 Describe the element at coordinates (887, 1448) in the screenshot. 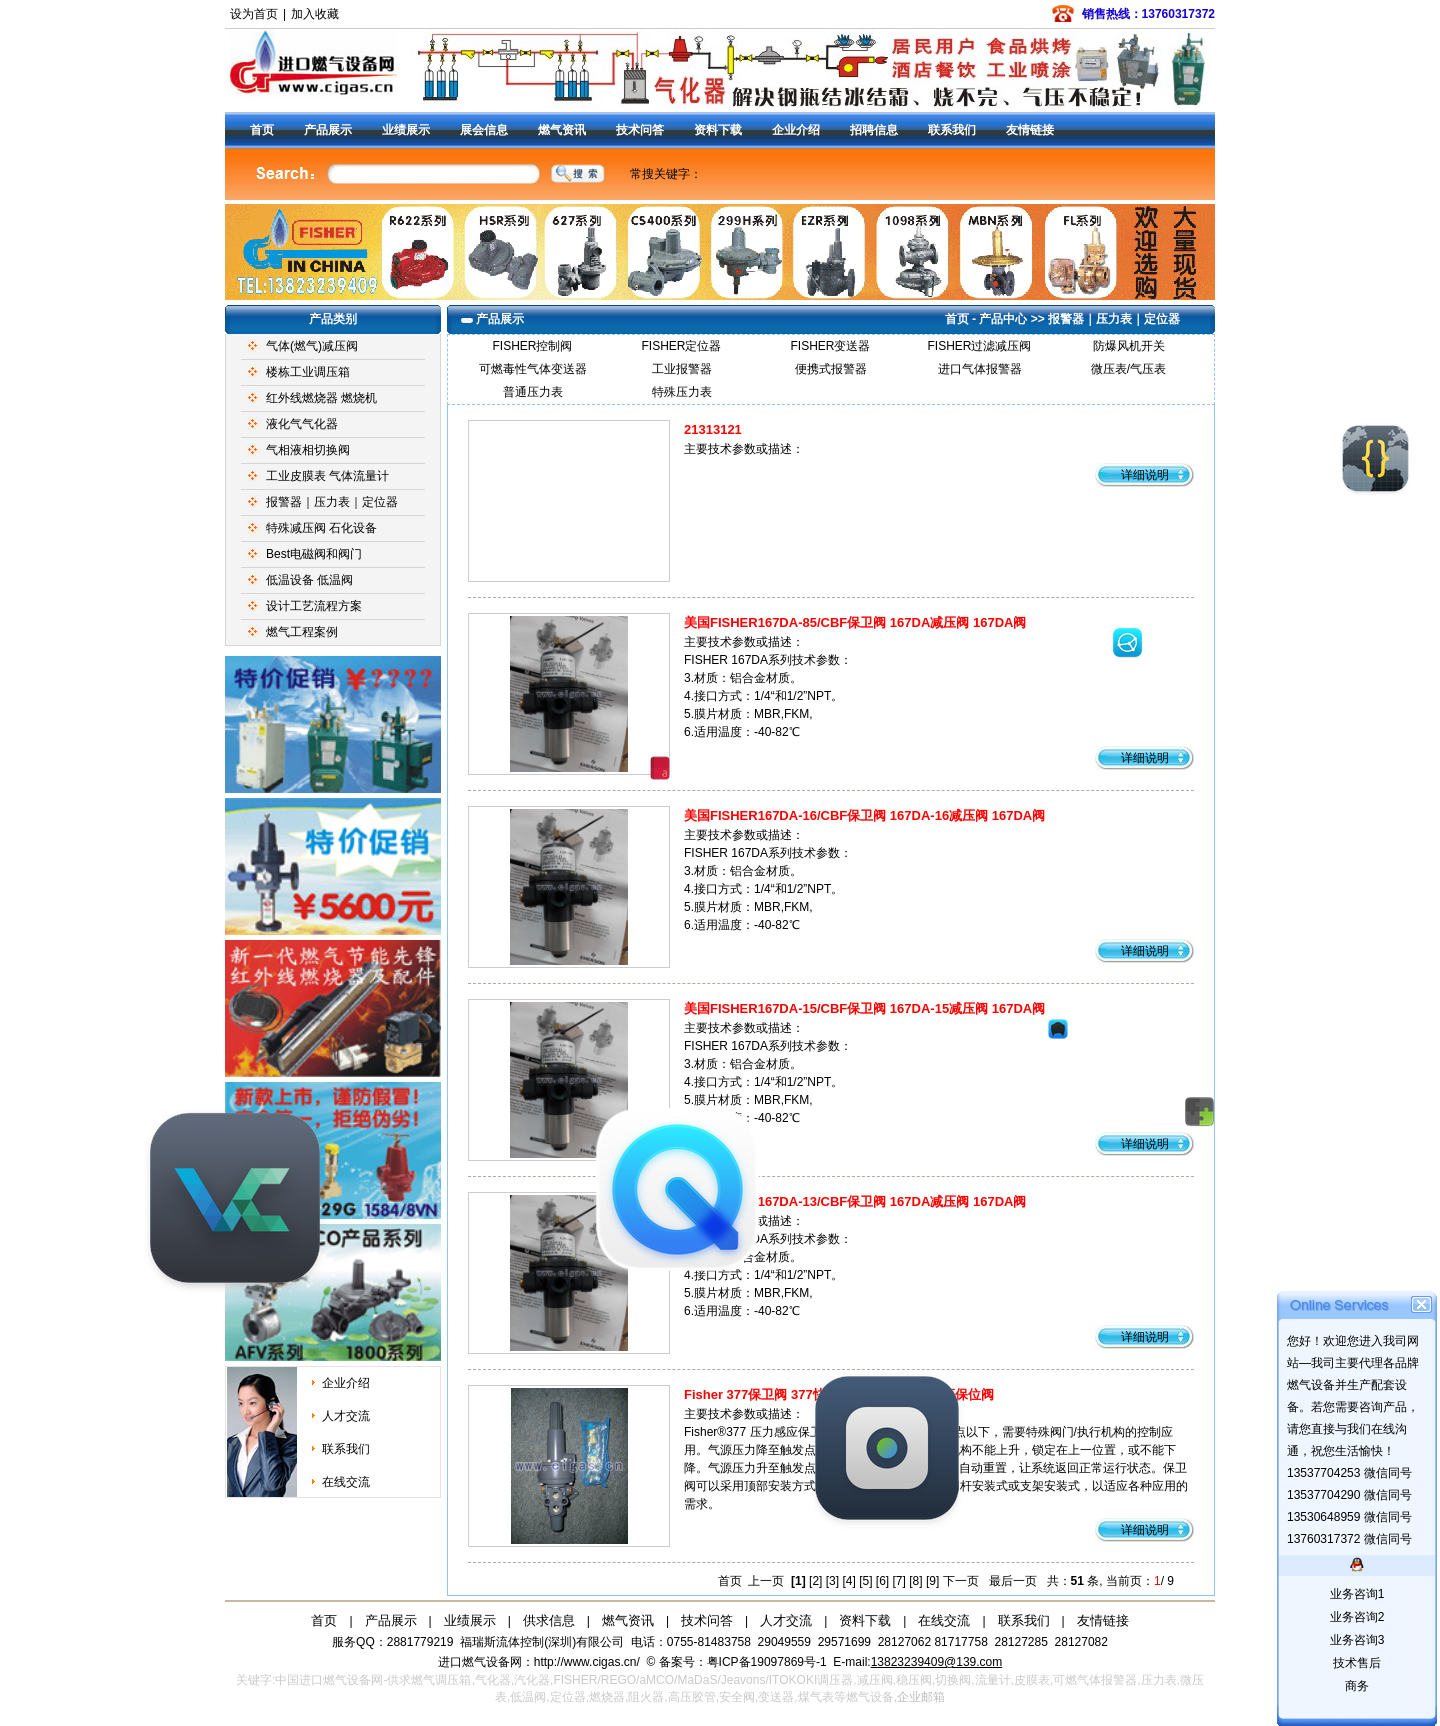

I see `open fondo wallpaper app` at that location.